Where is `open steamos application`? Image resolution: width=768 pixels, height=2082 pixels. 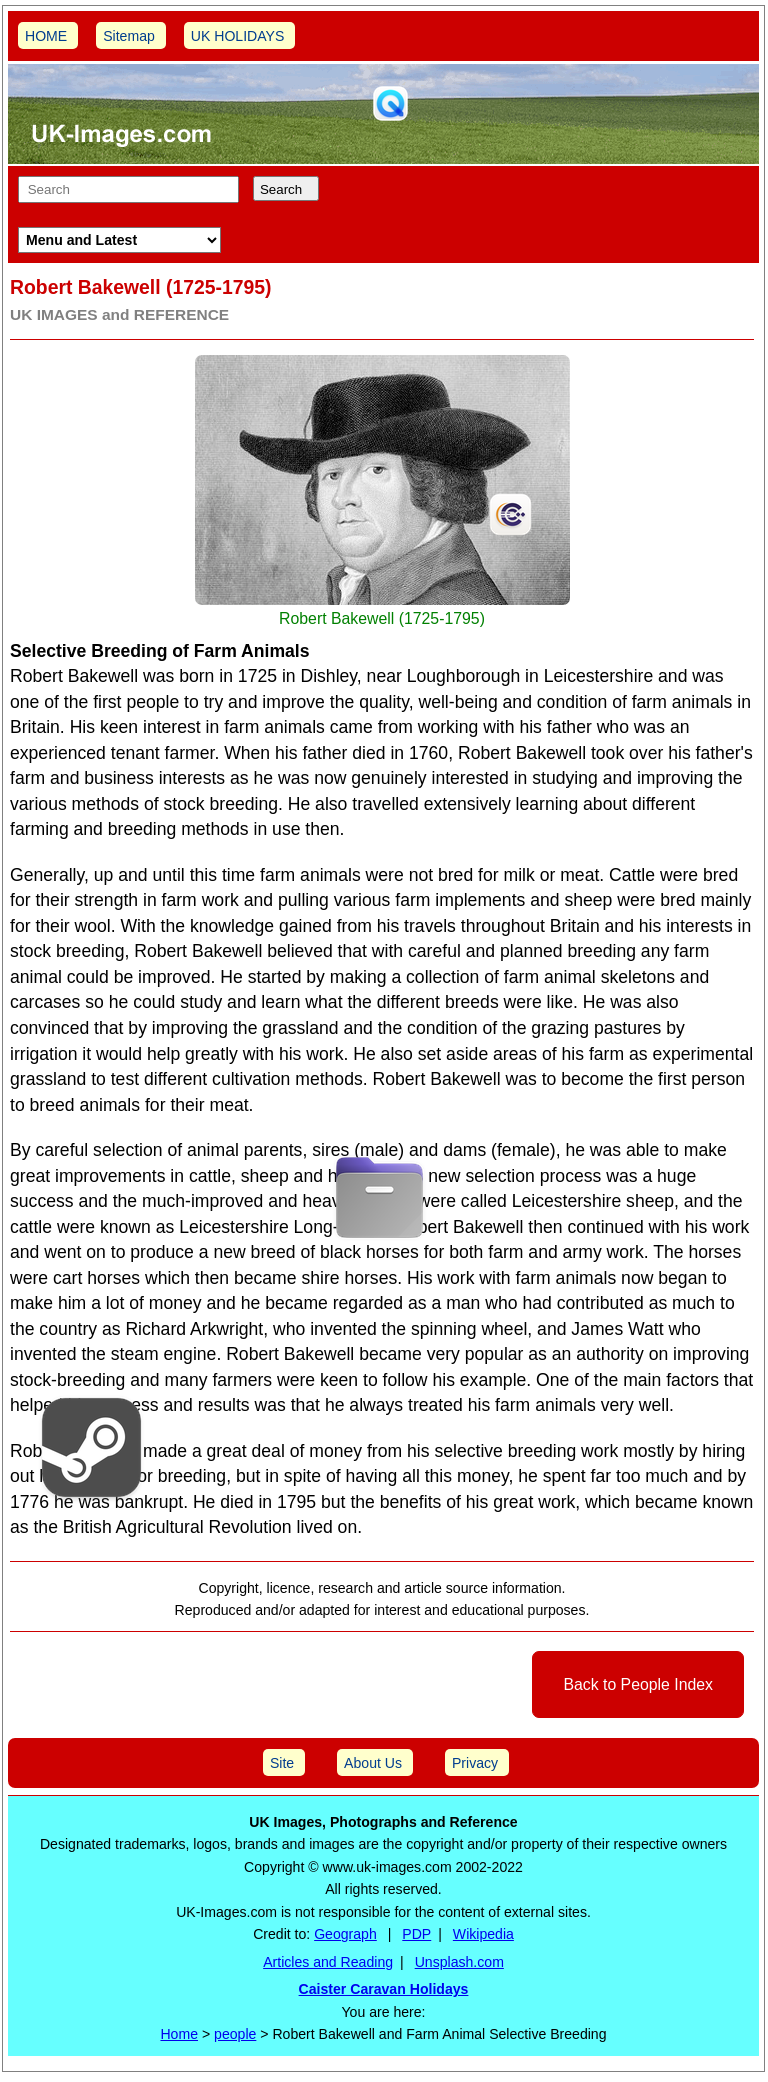
open steamos application is located at coordinates (91, 1447).